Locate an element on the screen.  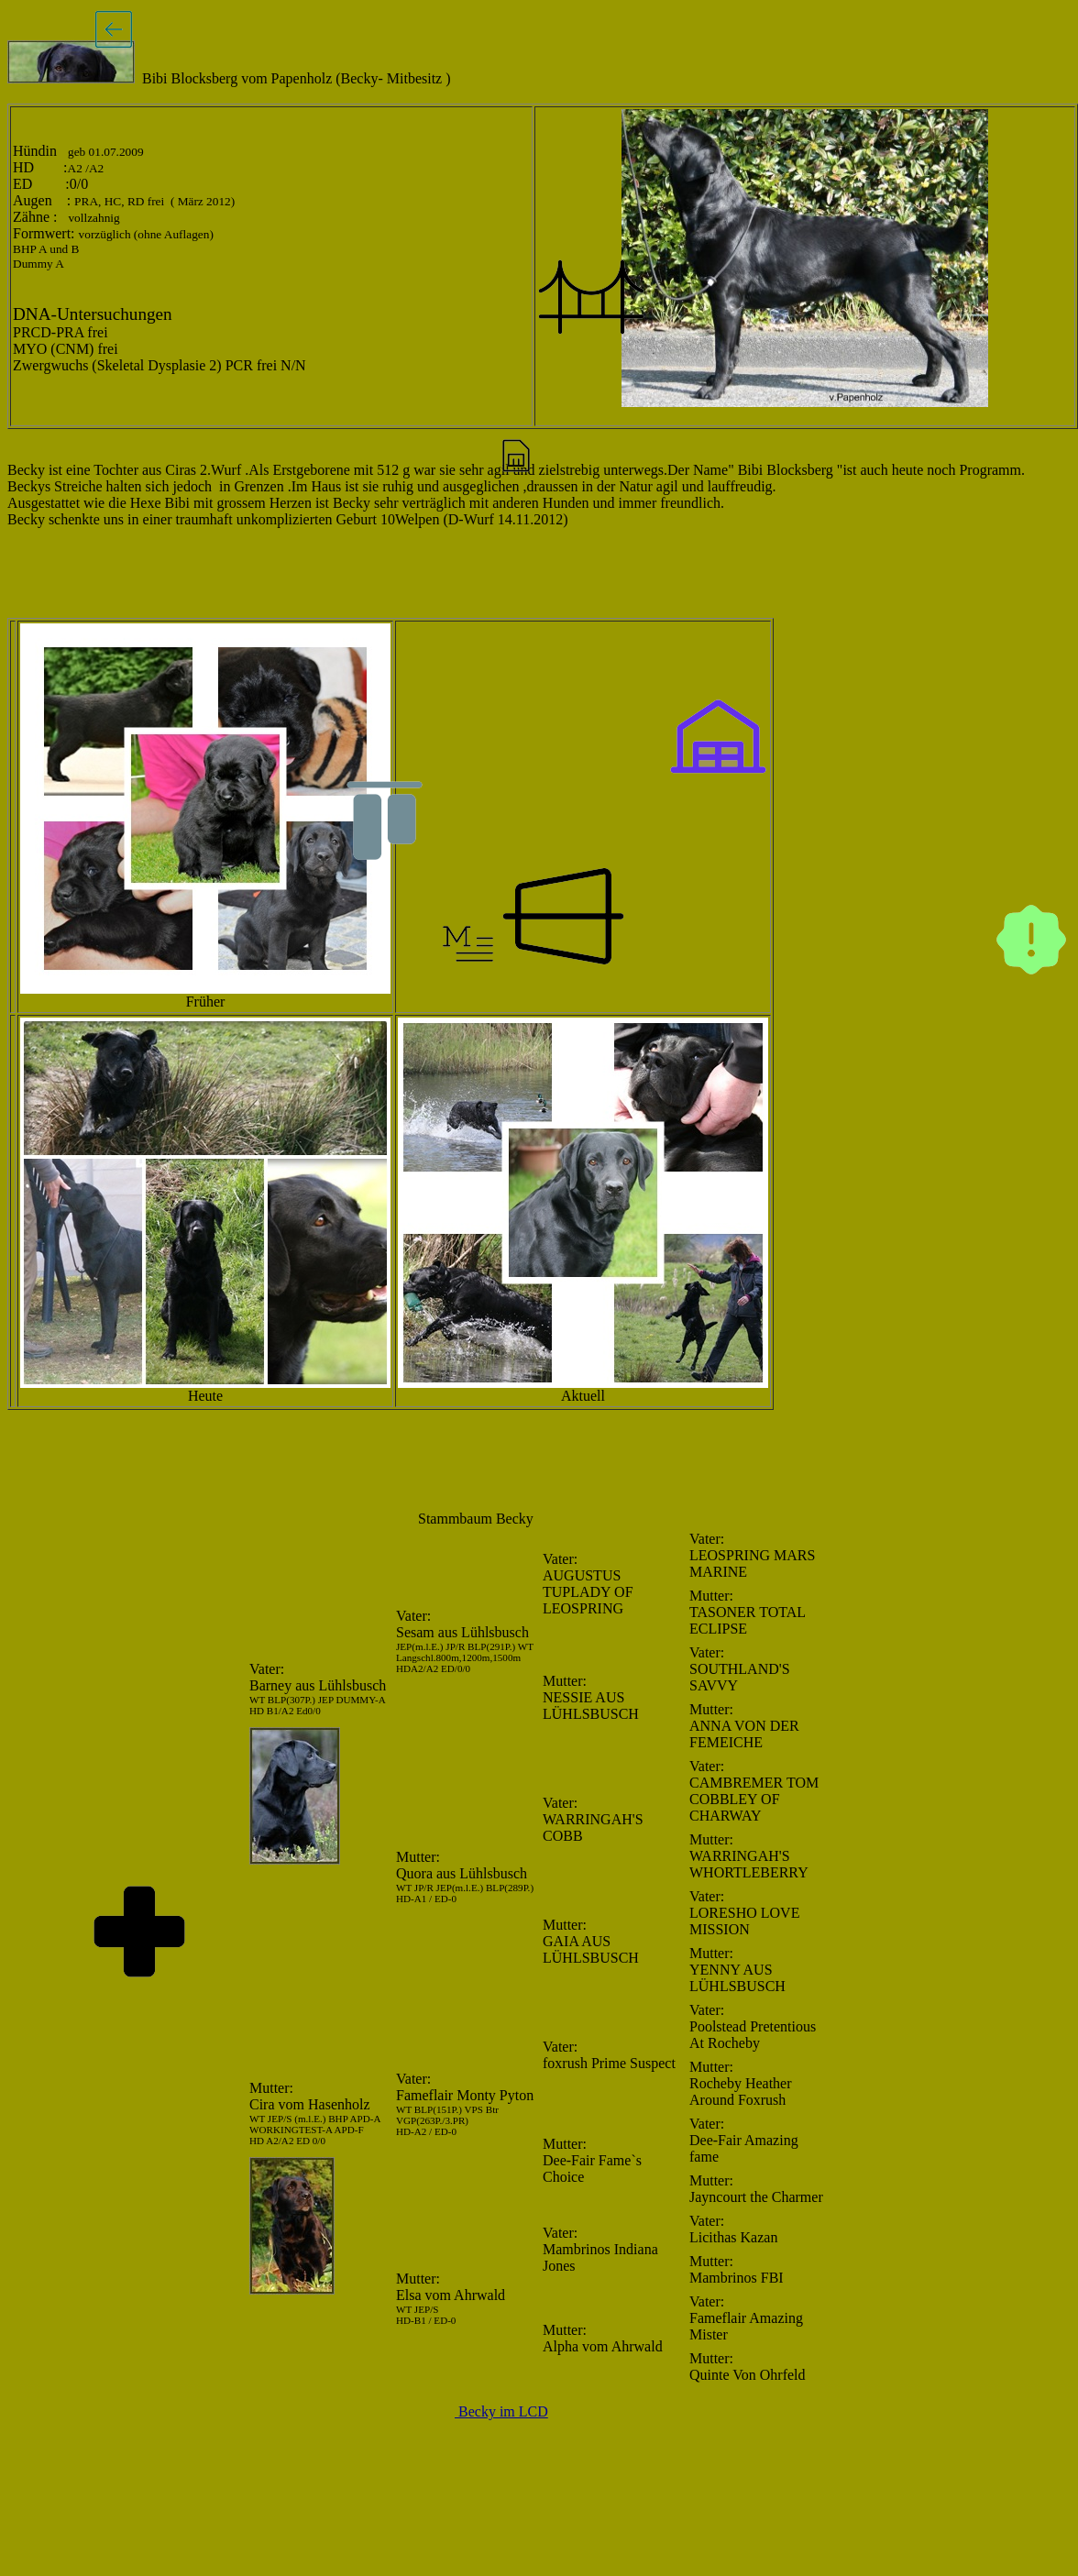
indicates a warning or important alert is located at coordinates (1031, 940).